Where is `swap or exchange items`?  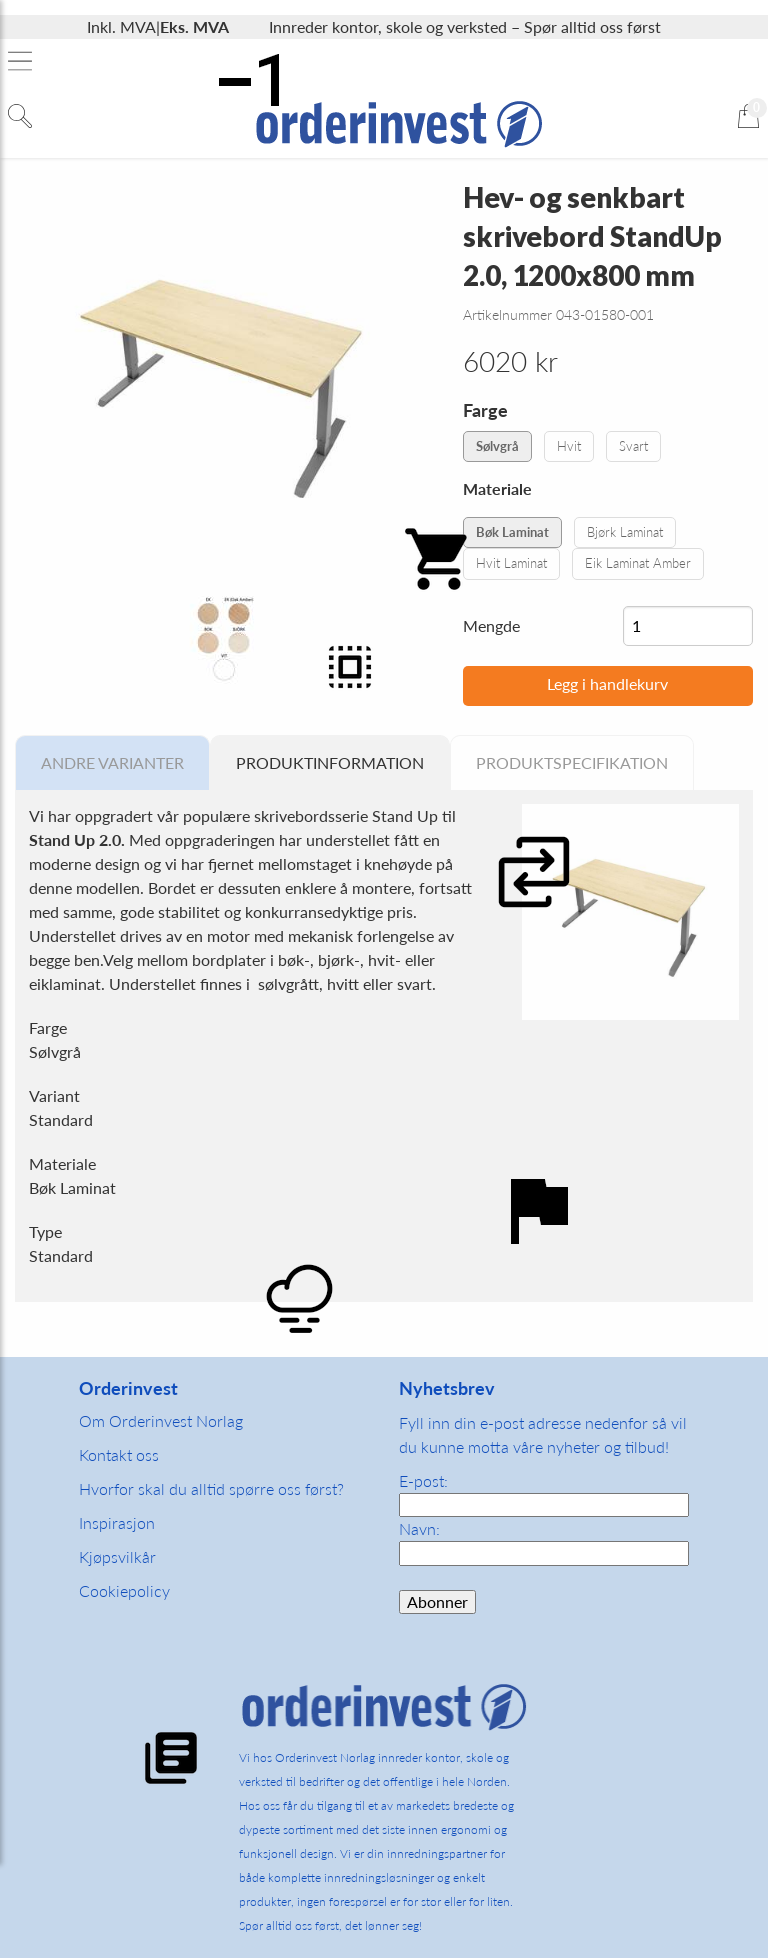 swap or exchange items is located at coordinates (534, 872).